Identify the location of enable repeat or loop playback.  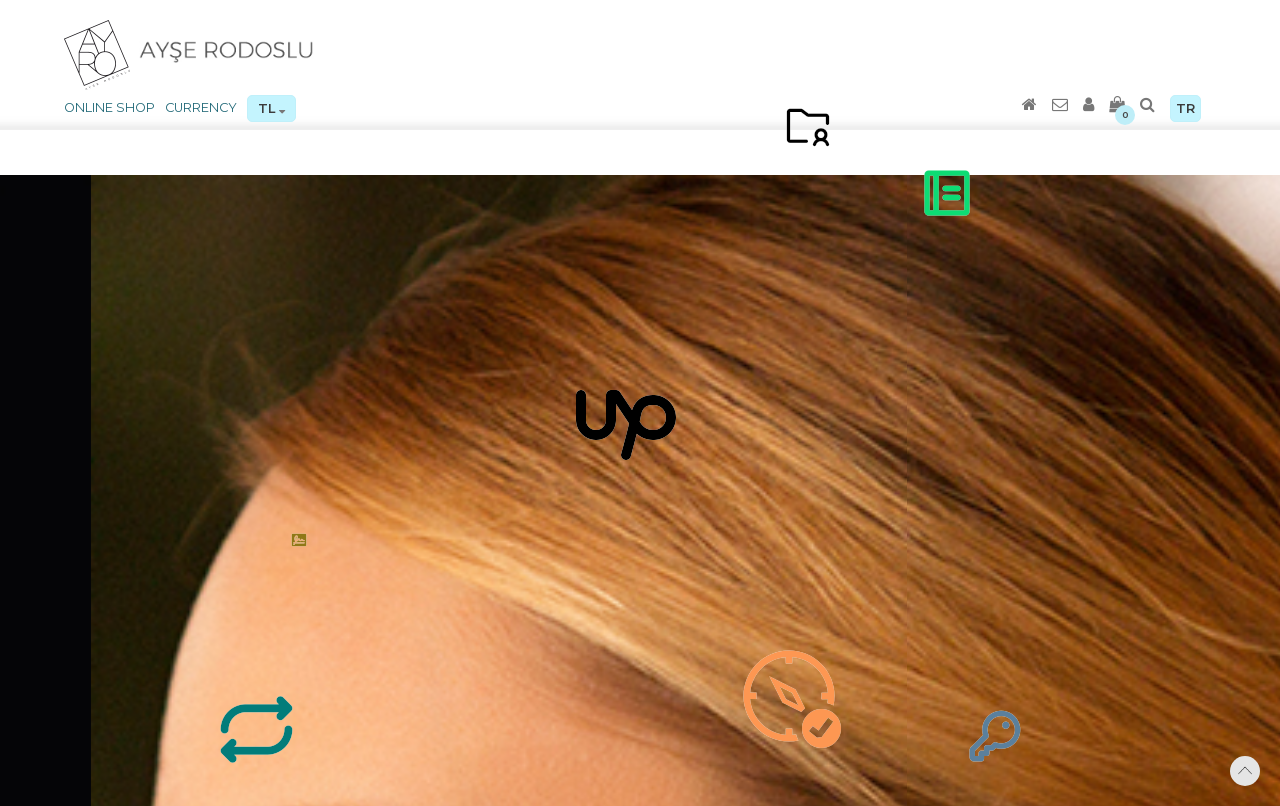
(256, 729).